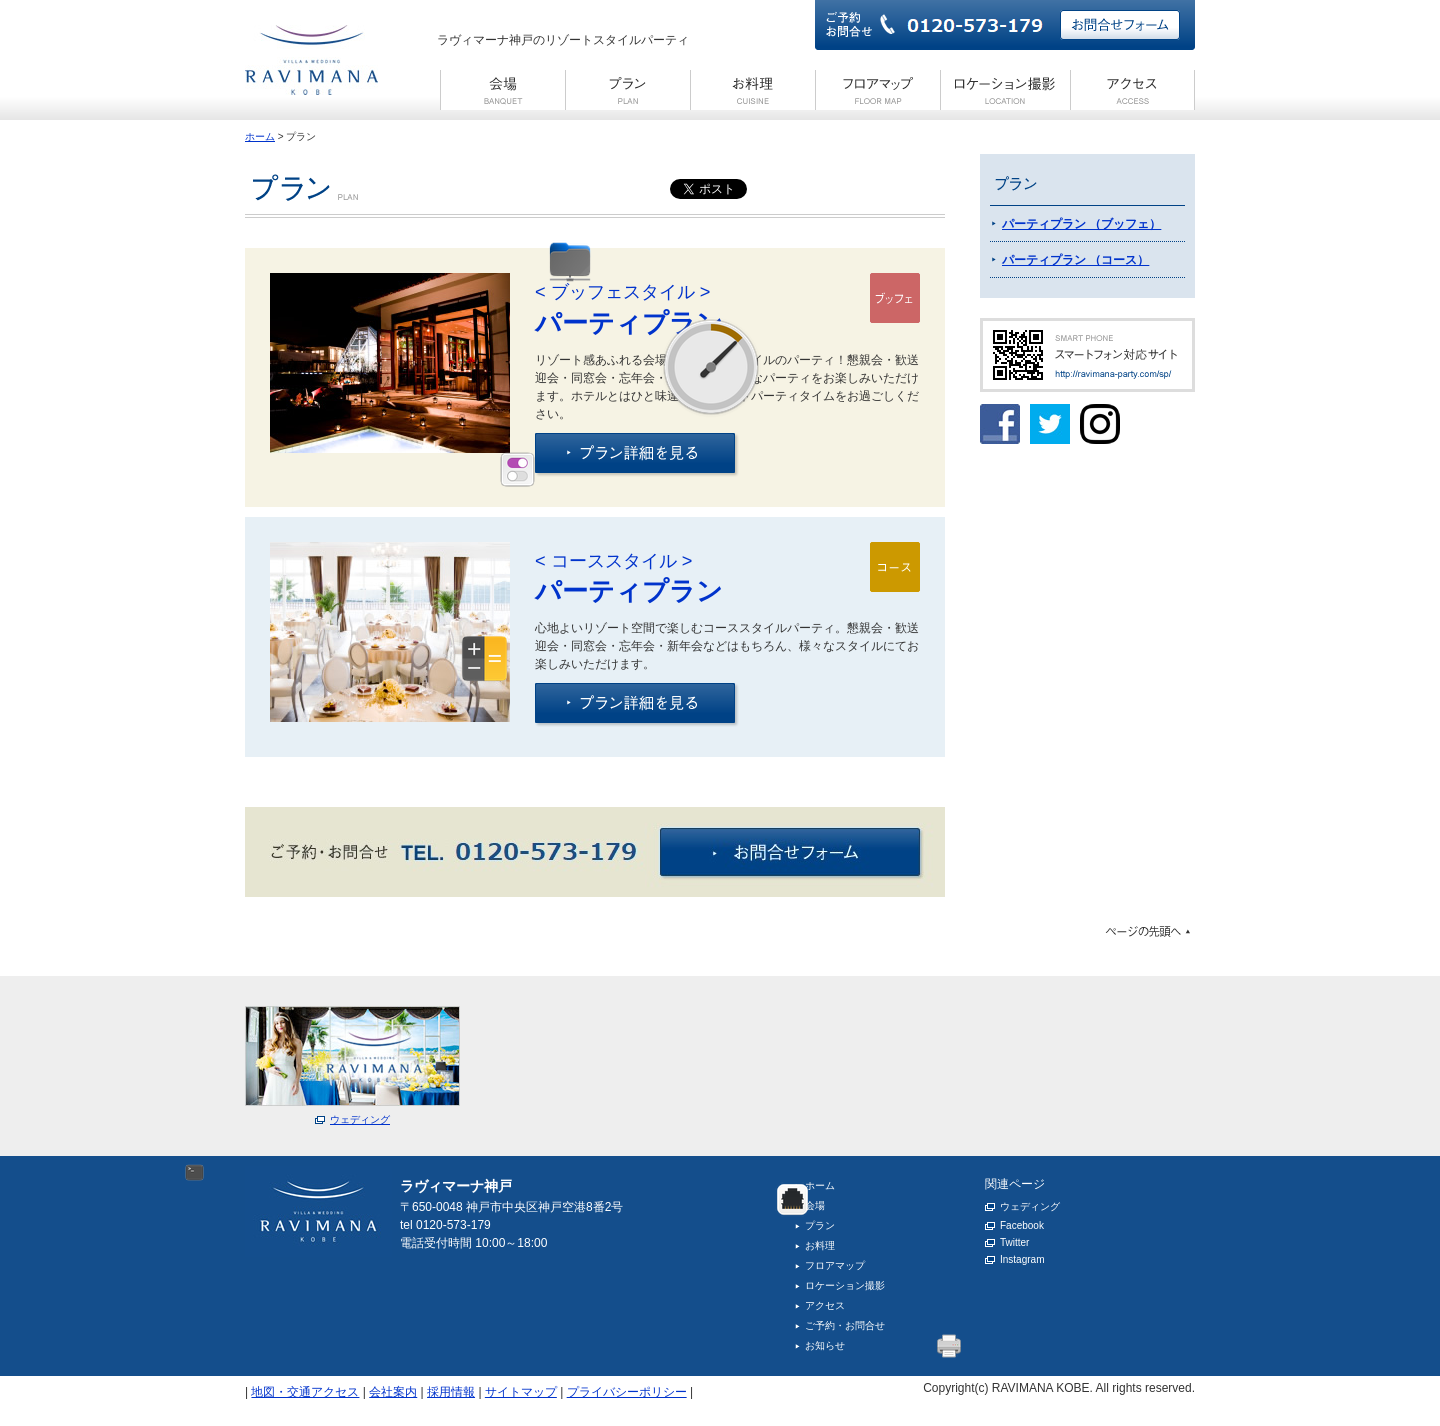 Image resolution: width=1440 pixels, height=1426 pixels. I want to click on configure DSL network connection settings, so click(792, 1199).